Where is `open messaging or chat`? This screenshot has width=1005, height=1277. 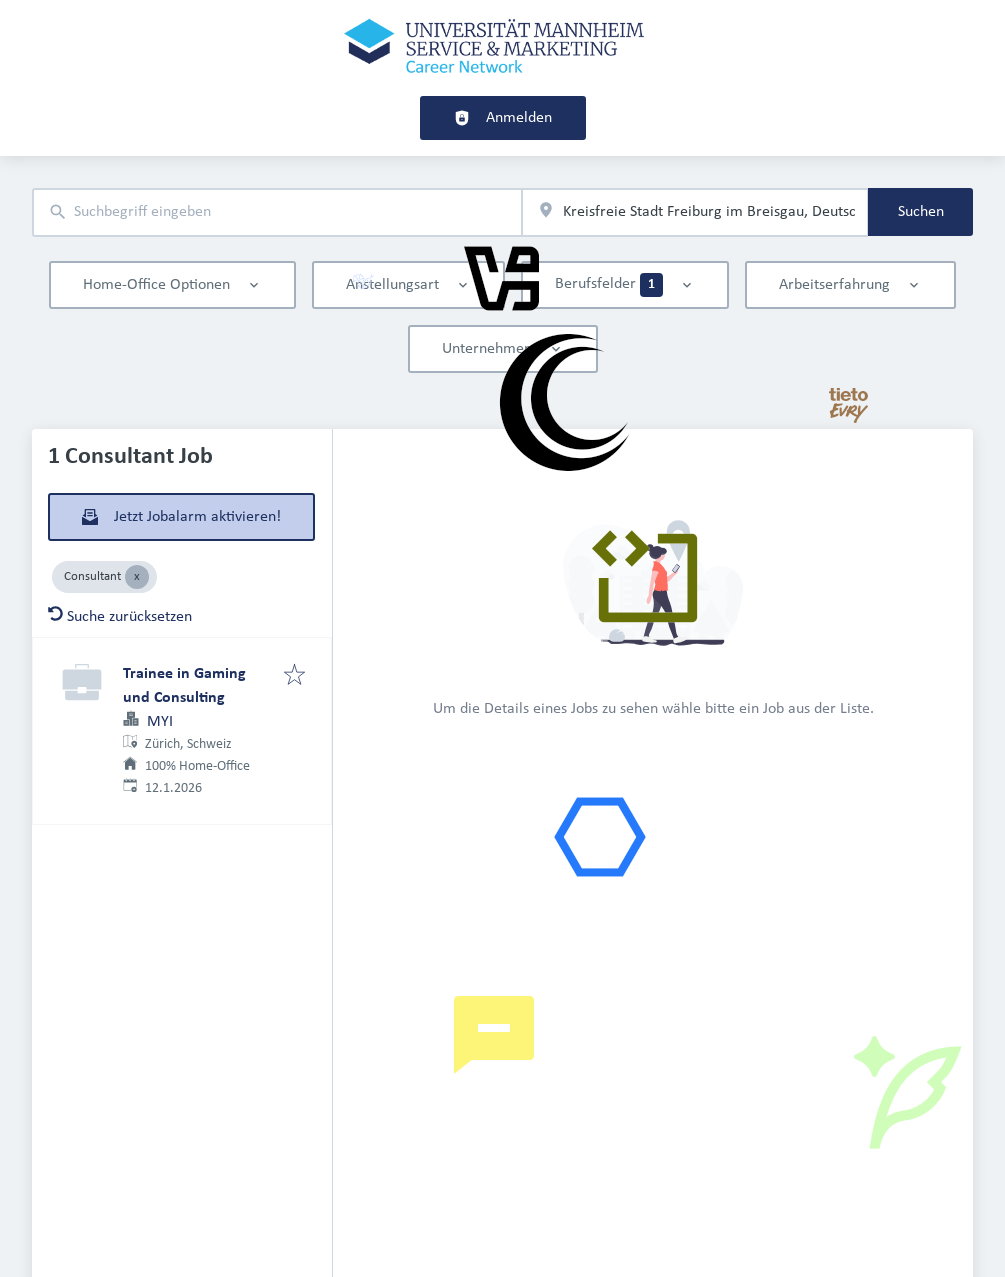
open messaging or chat is located at coordinates (494, 1032).